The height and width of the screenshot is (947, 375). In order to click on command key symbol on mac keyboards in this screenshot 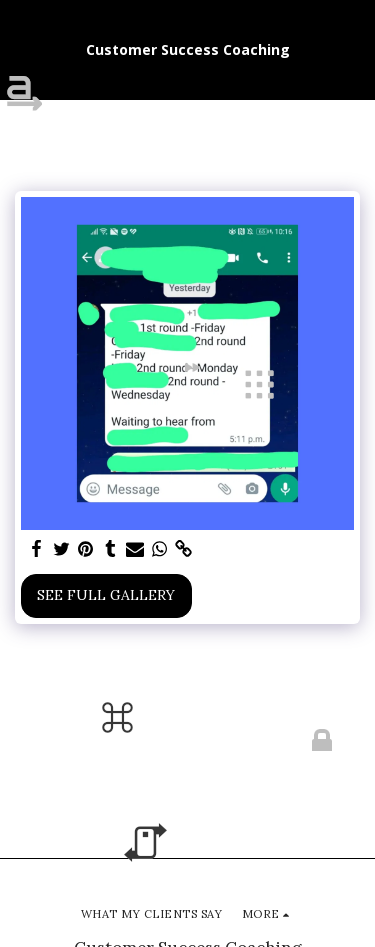, I will do `click(117, 717)`.